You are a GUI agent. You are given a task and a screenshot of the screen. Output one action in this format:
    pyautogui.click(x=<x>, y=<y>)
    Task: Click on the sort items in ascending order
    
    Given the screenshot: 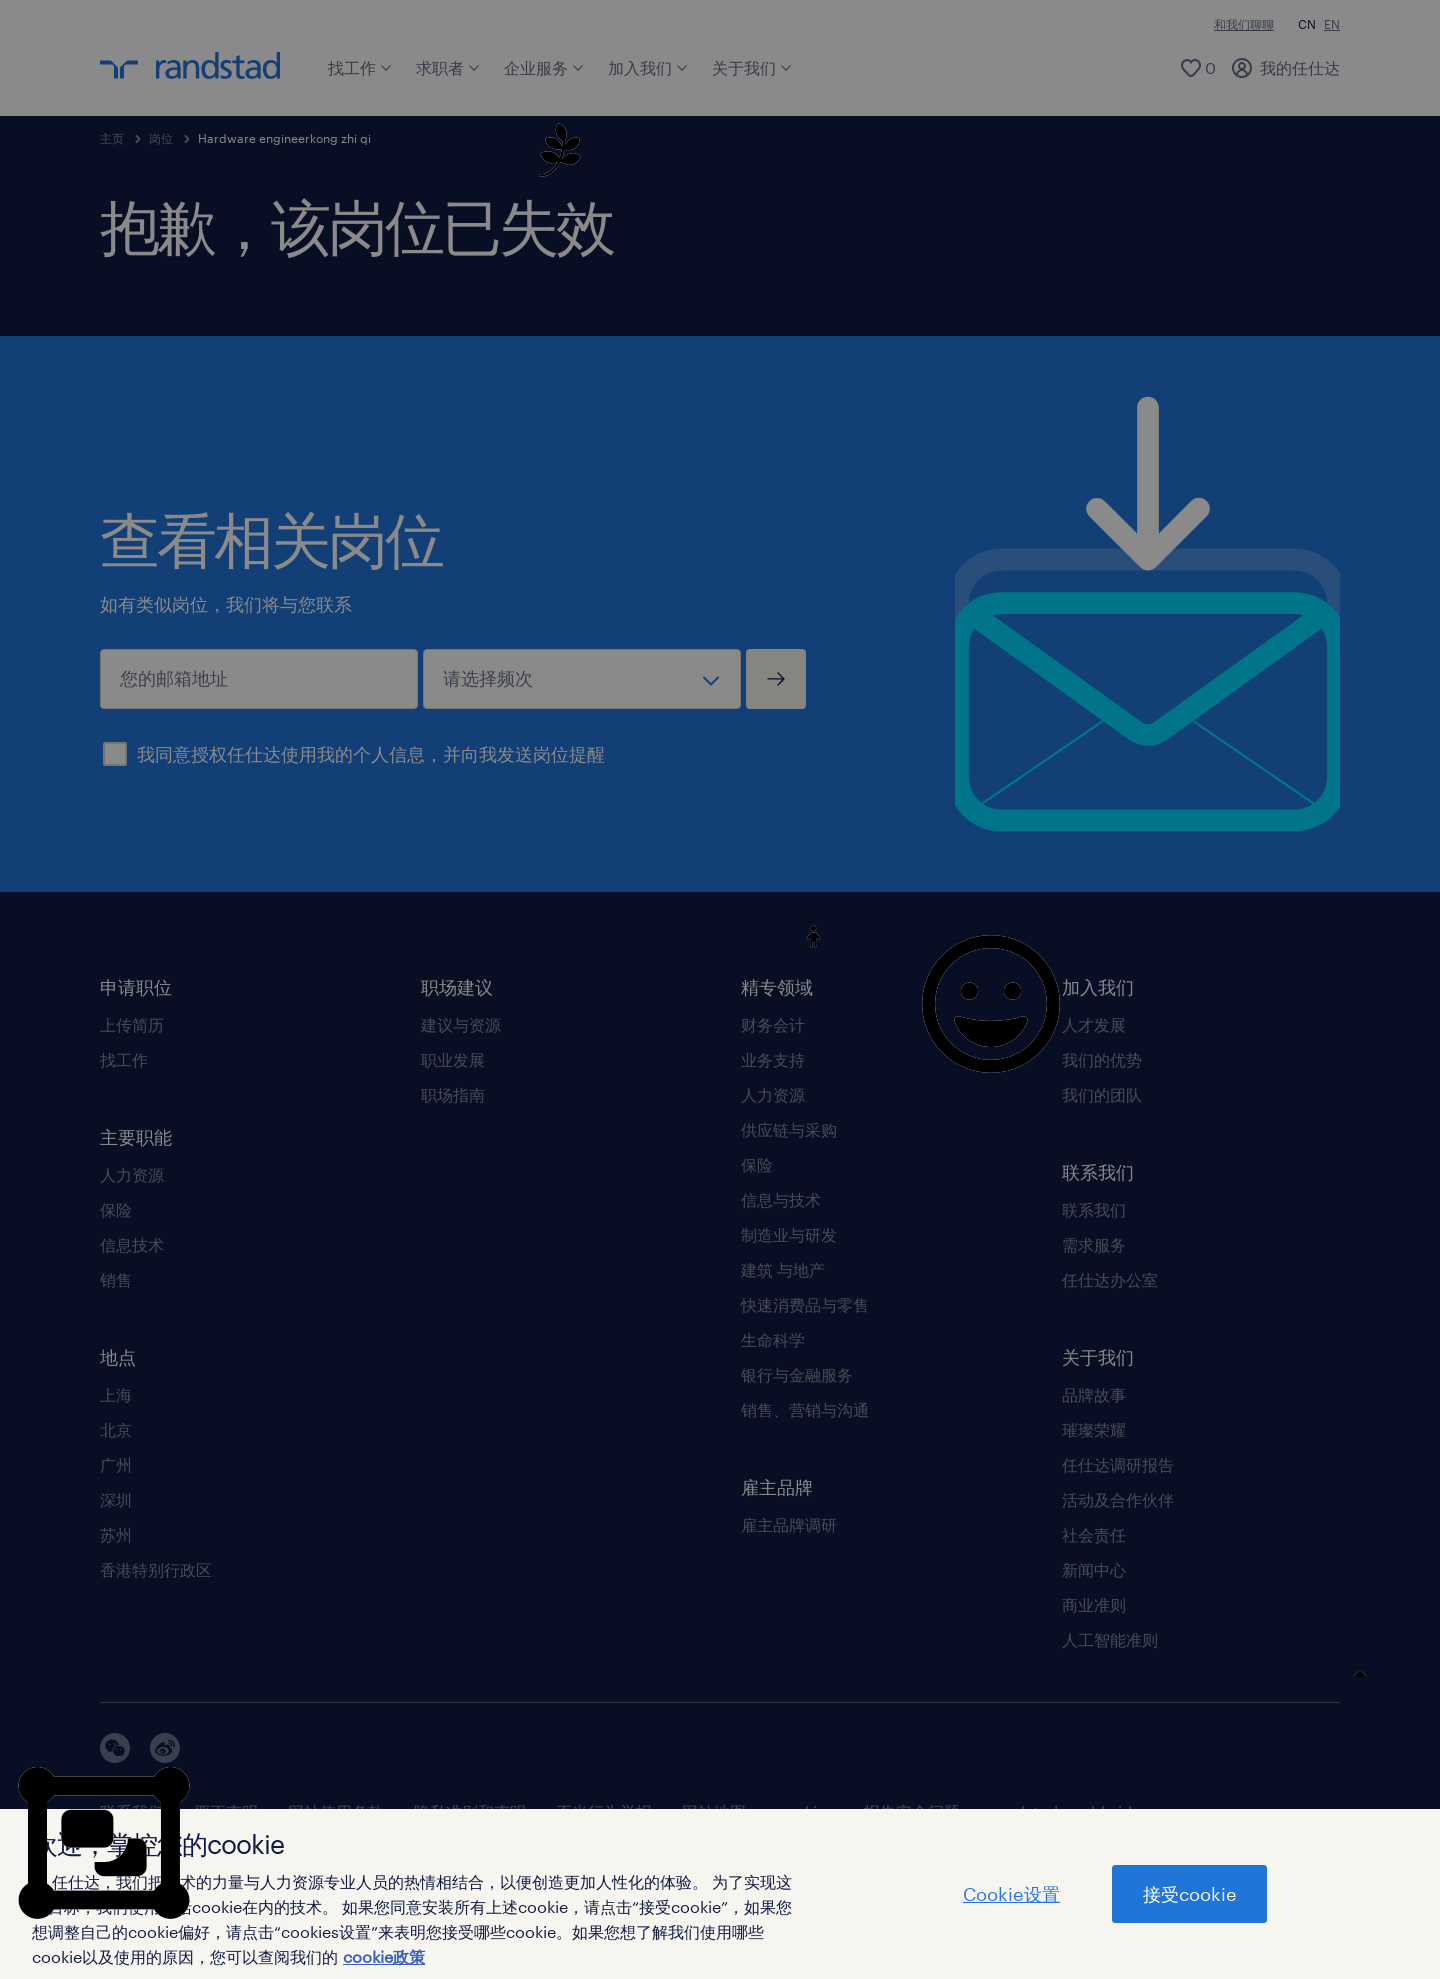 What is the action you would take?
    pyautogui.click(x=1360, y=1678)
    